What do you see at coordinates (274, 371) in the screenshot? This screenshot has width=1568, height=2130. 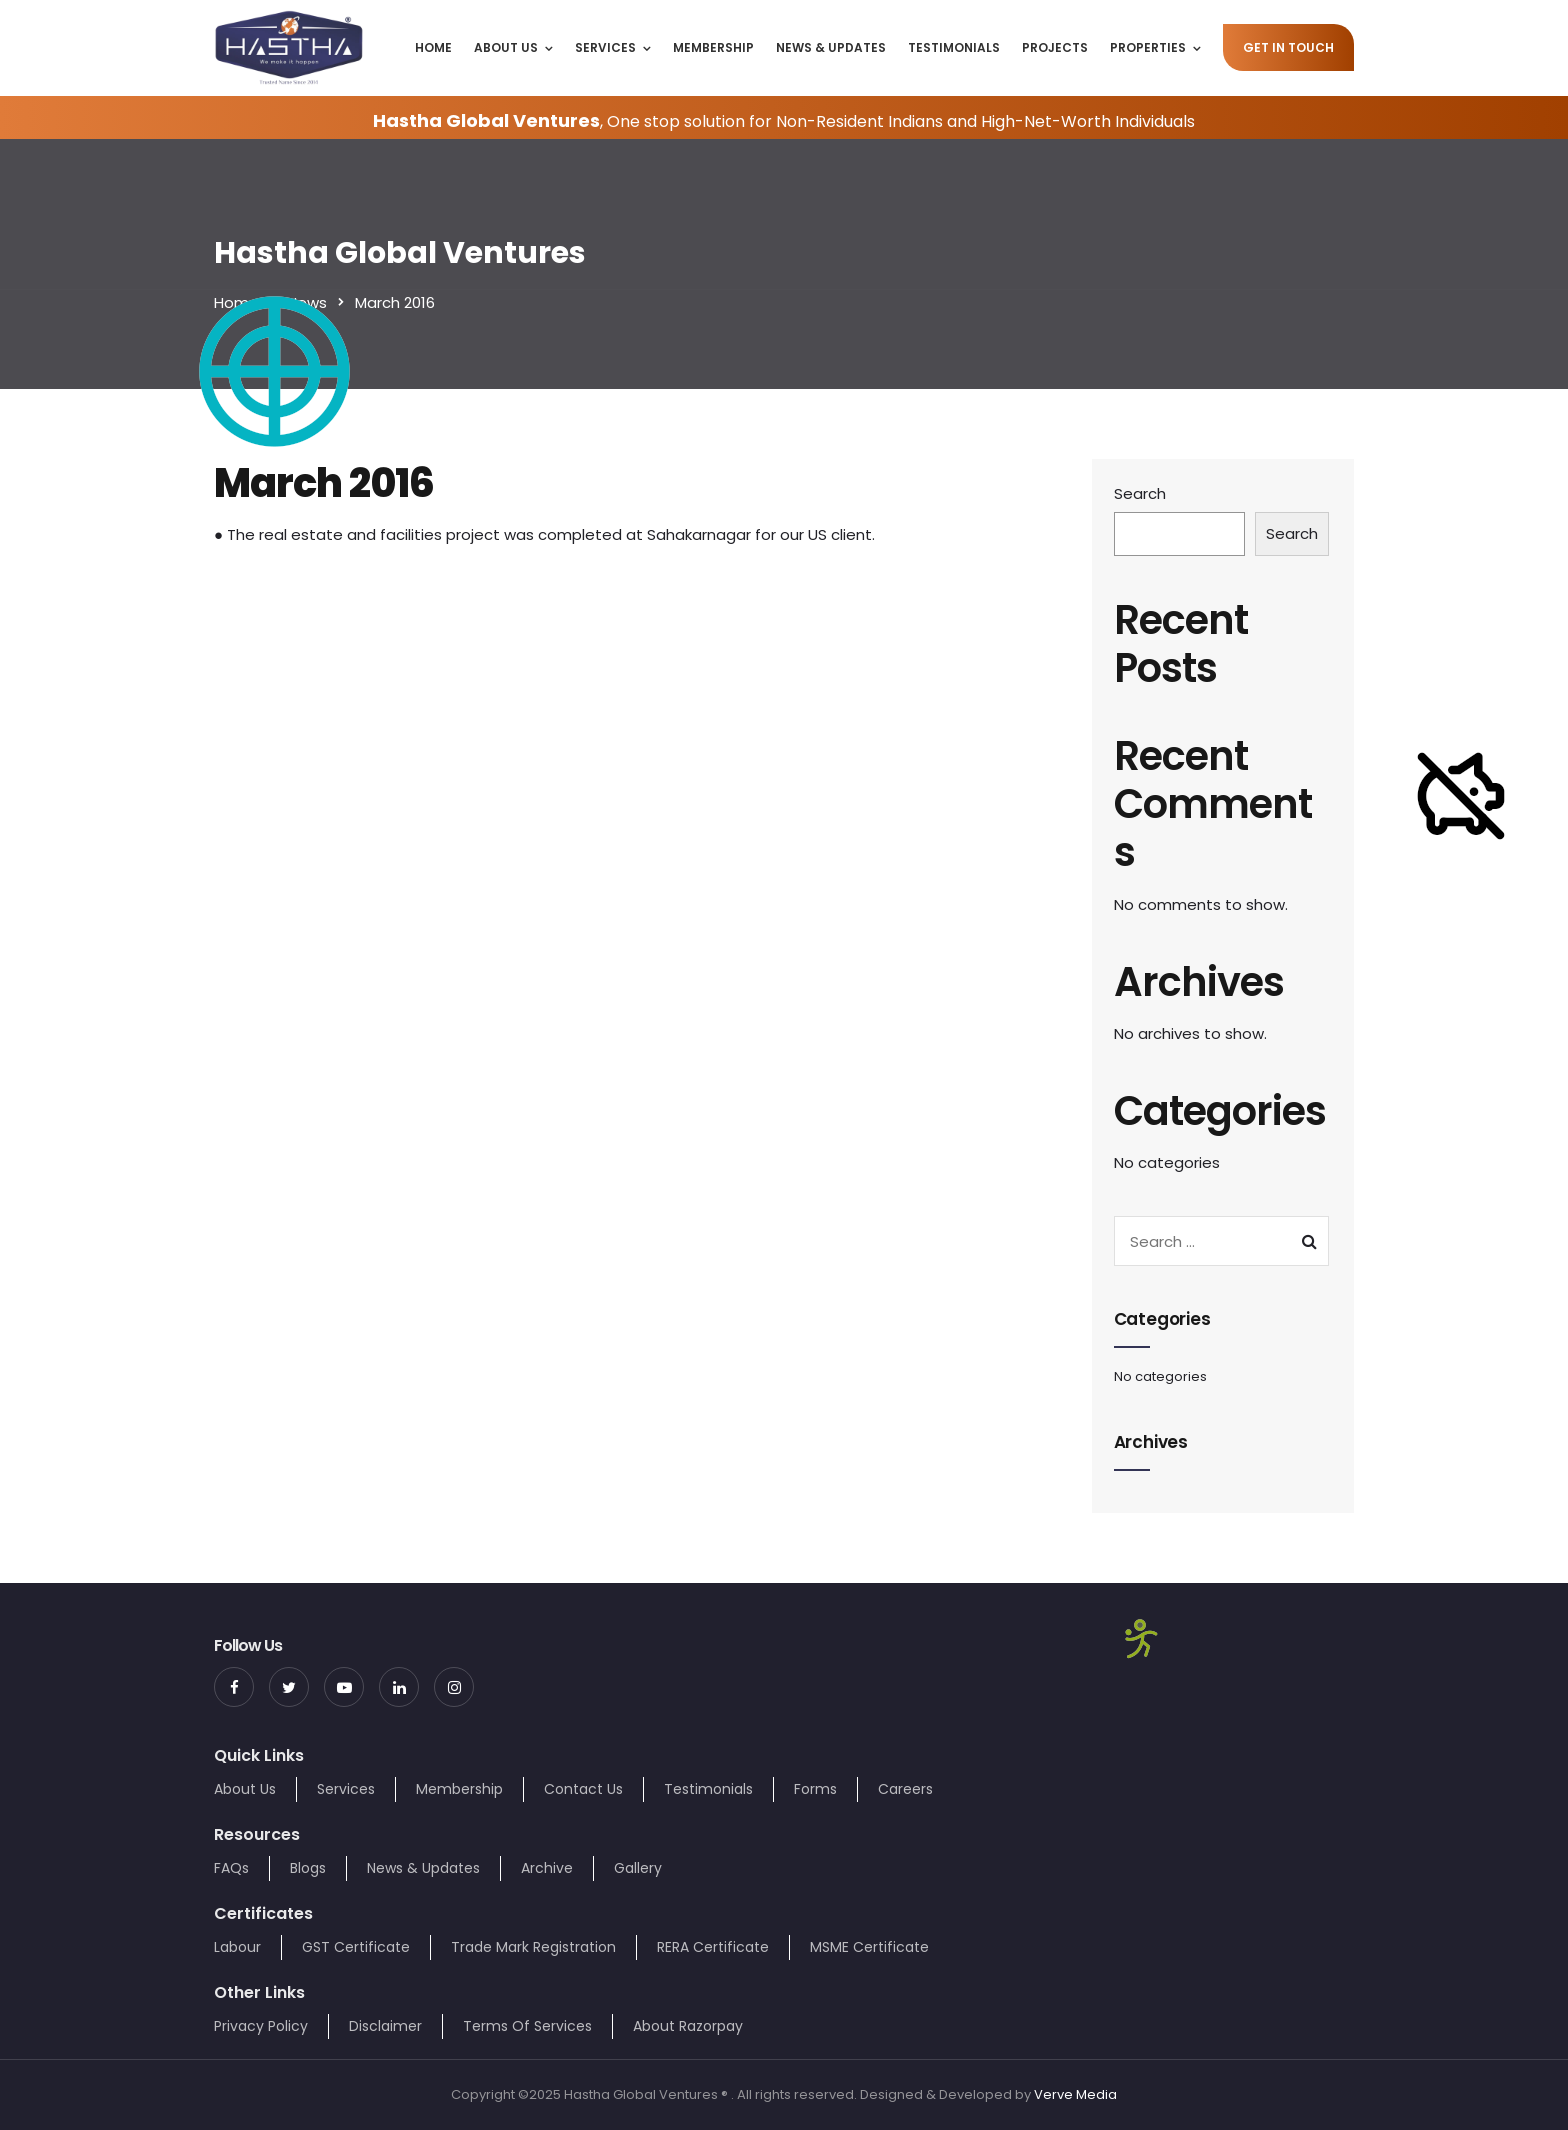 I see `view polar chart or radial data visualization` at bounding box center [274, 371].